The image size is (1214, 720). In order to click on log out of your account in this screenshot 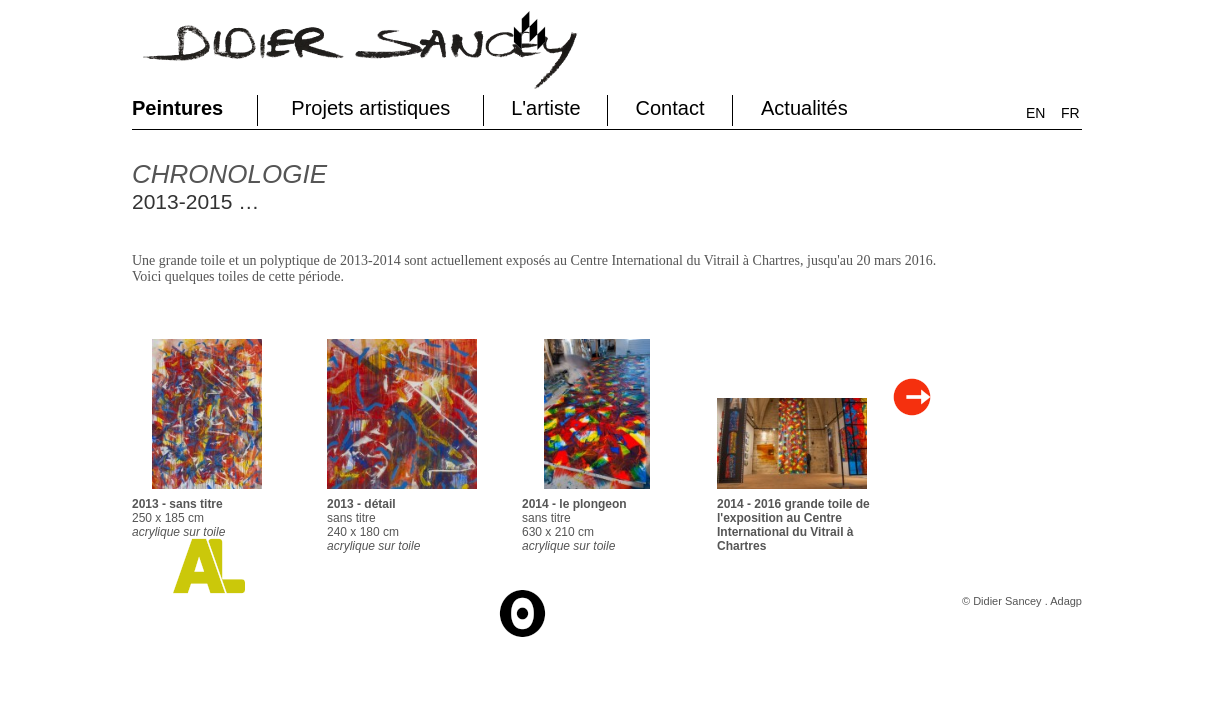, I will do `click(912, 397)`.